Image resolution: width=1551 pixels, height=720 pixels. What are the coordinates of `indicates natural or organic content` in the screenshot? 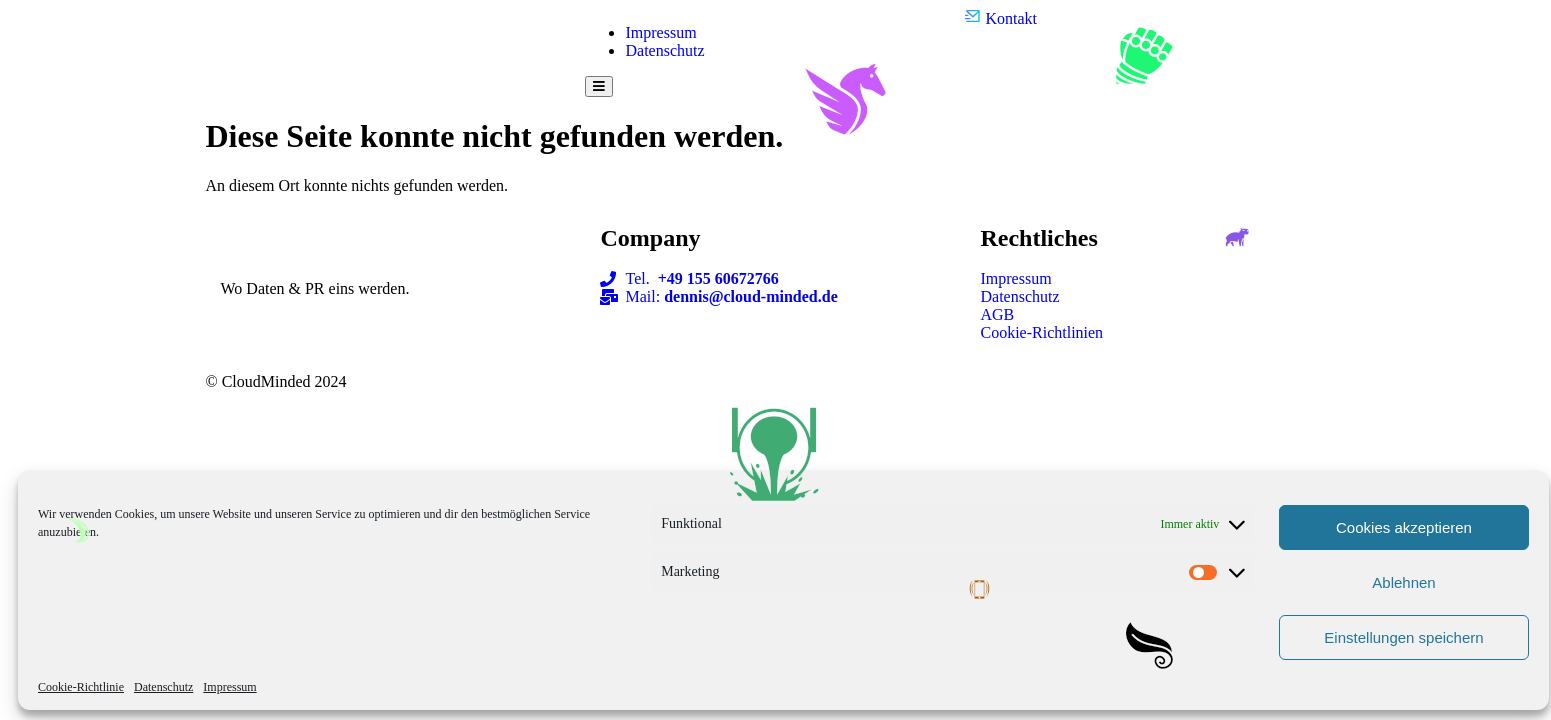 It's located at (1149, 645).